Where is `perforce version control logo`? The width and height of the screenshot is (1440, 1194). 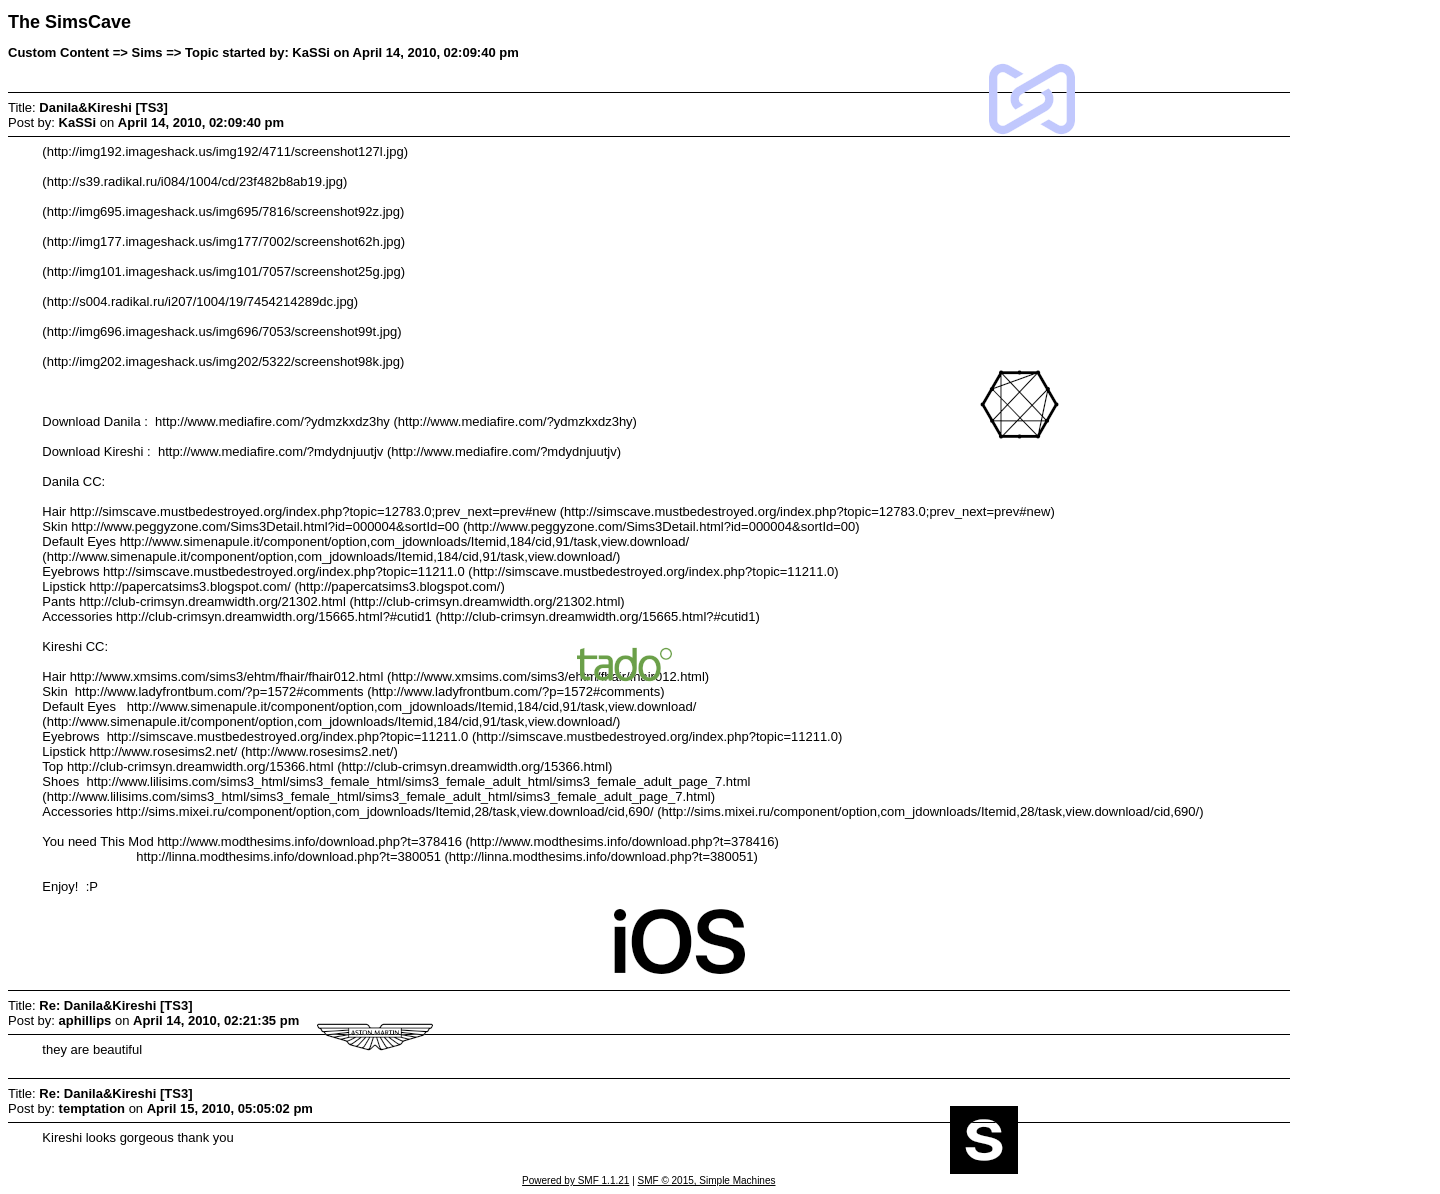 perforce version control logo is located at coordinates (1032, 99).